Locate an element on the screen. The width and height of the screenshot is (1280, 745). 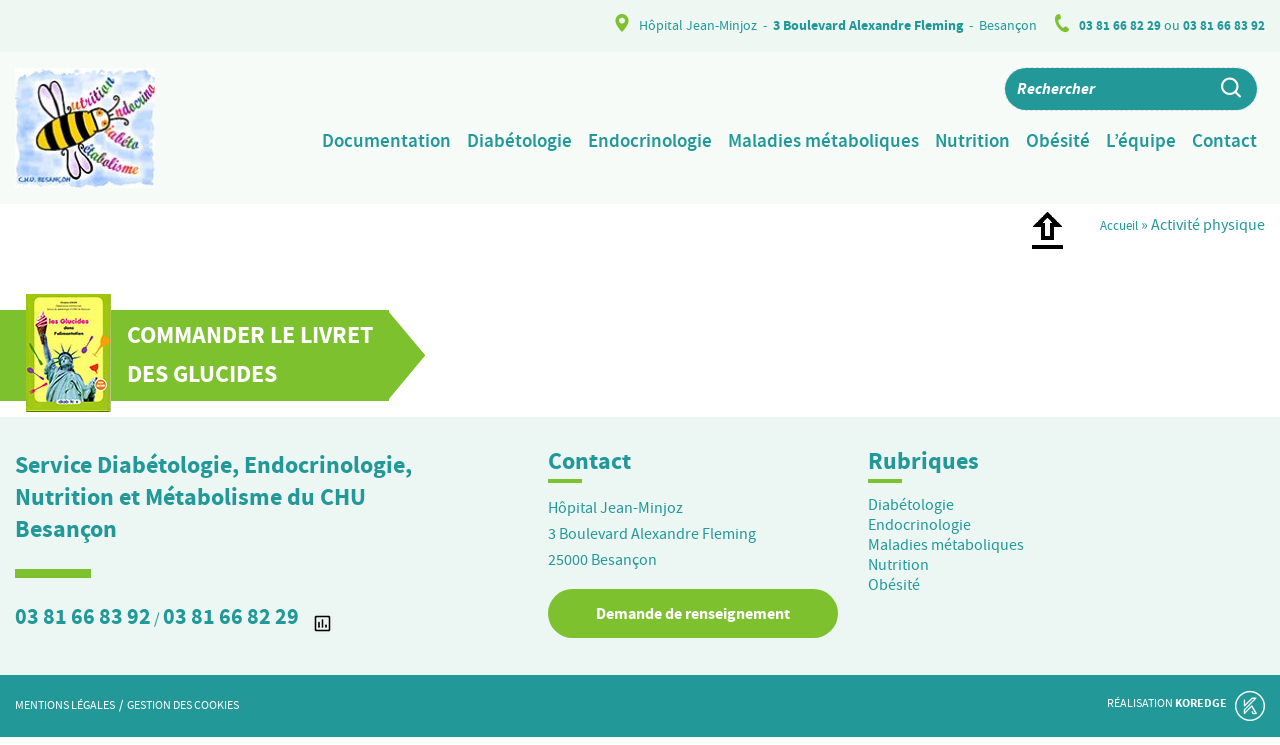
insert a chart or graph into a document is located at coordinates (322, 623).